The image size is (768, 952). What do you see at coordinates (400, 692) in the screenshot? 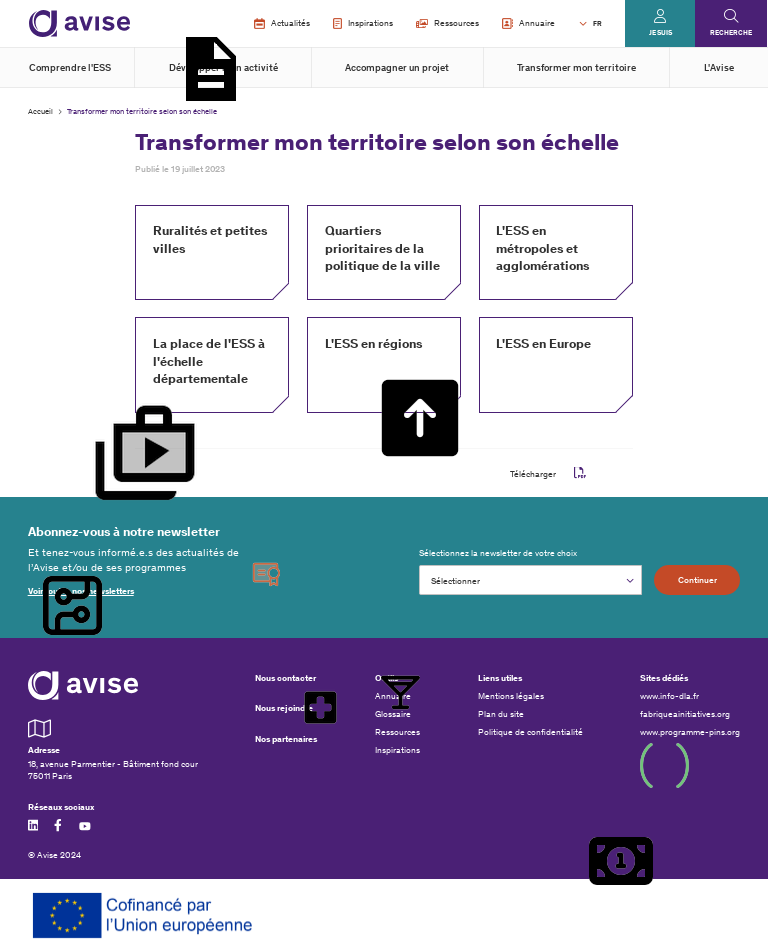
I see `view bar or cocktail menu` at bounding box center [400, 692].